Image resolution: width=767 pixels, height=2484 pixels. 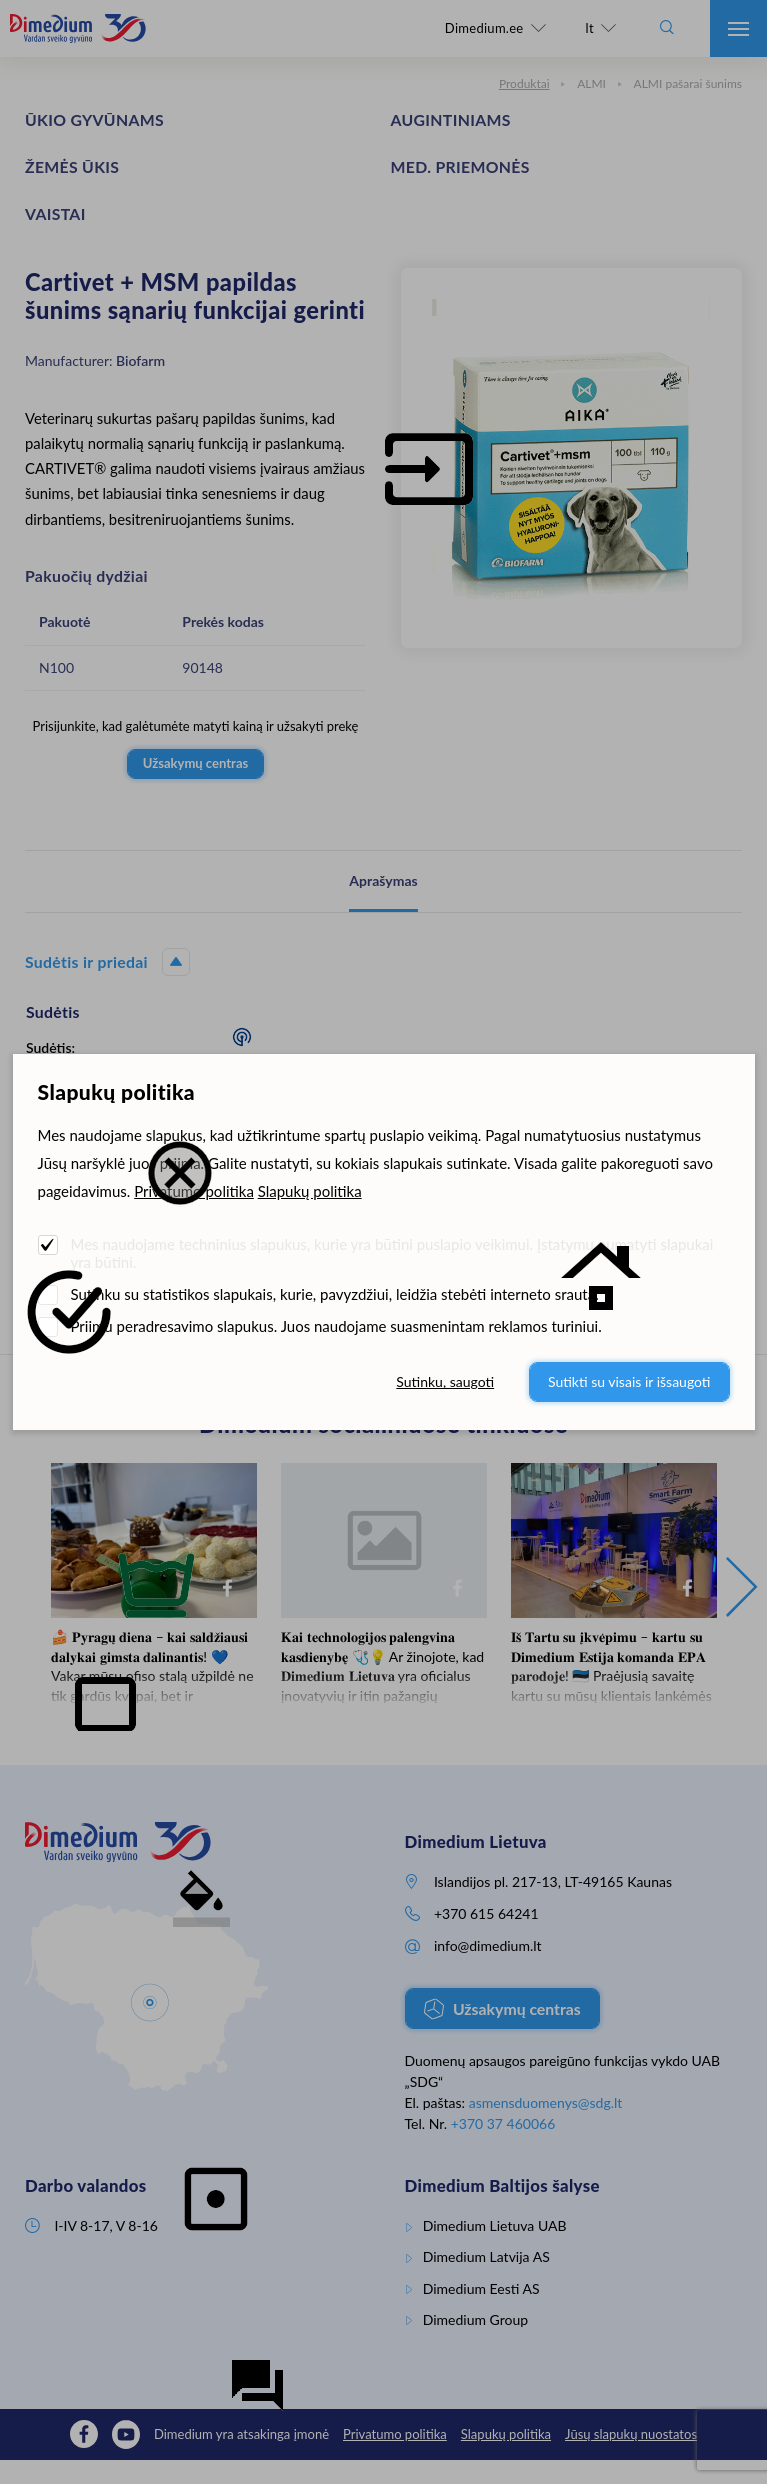 I want to click on indicates a file has been modified in a diff view, so click(x=216, y=2199).